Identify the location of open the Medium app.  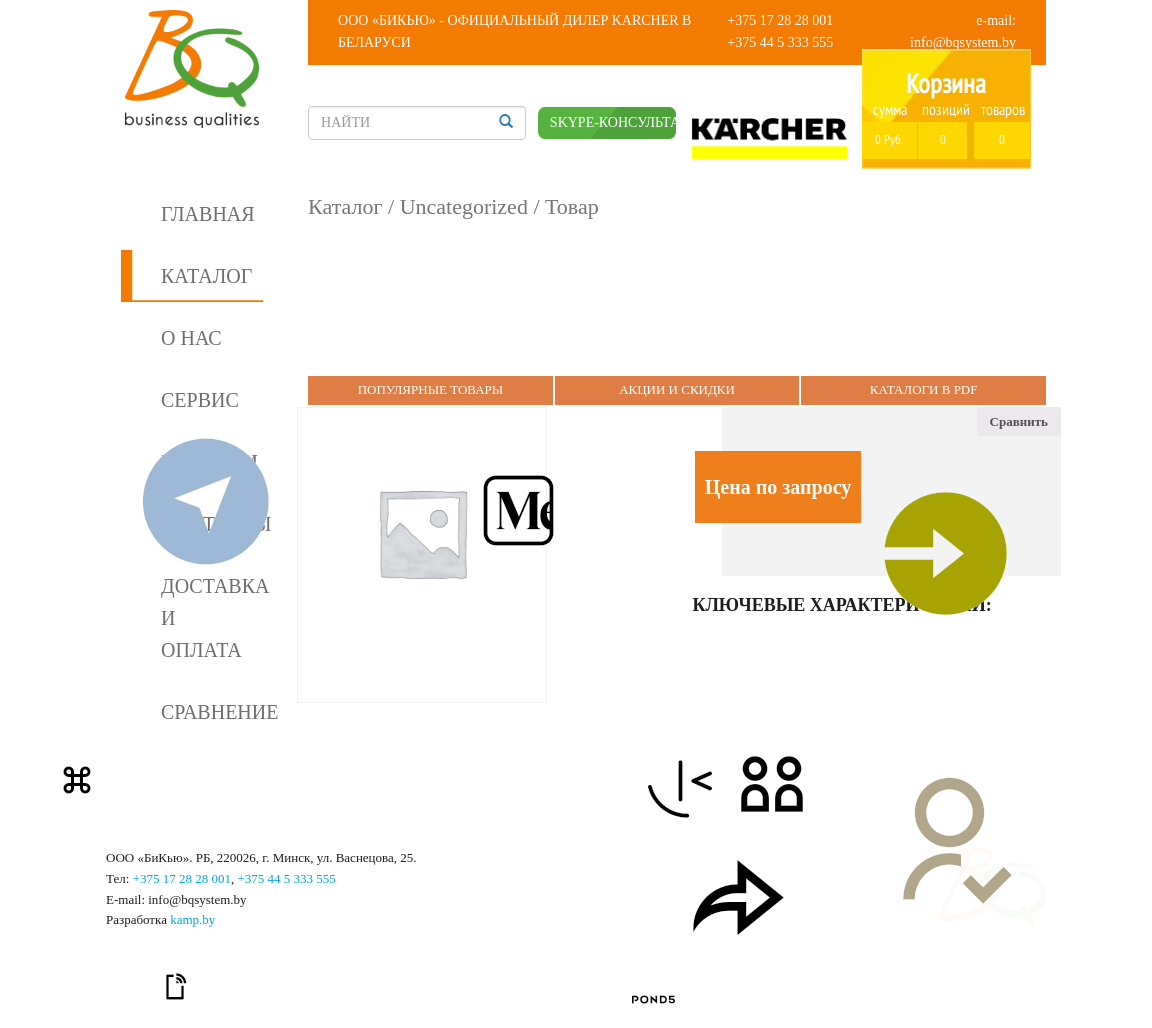
(518, 510).